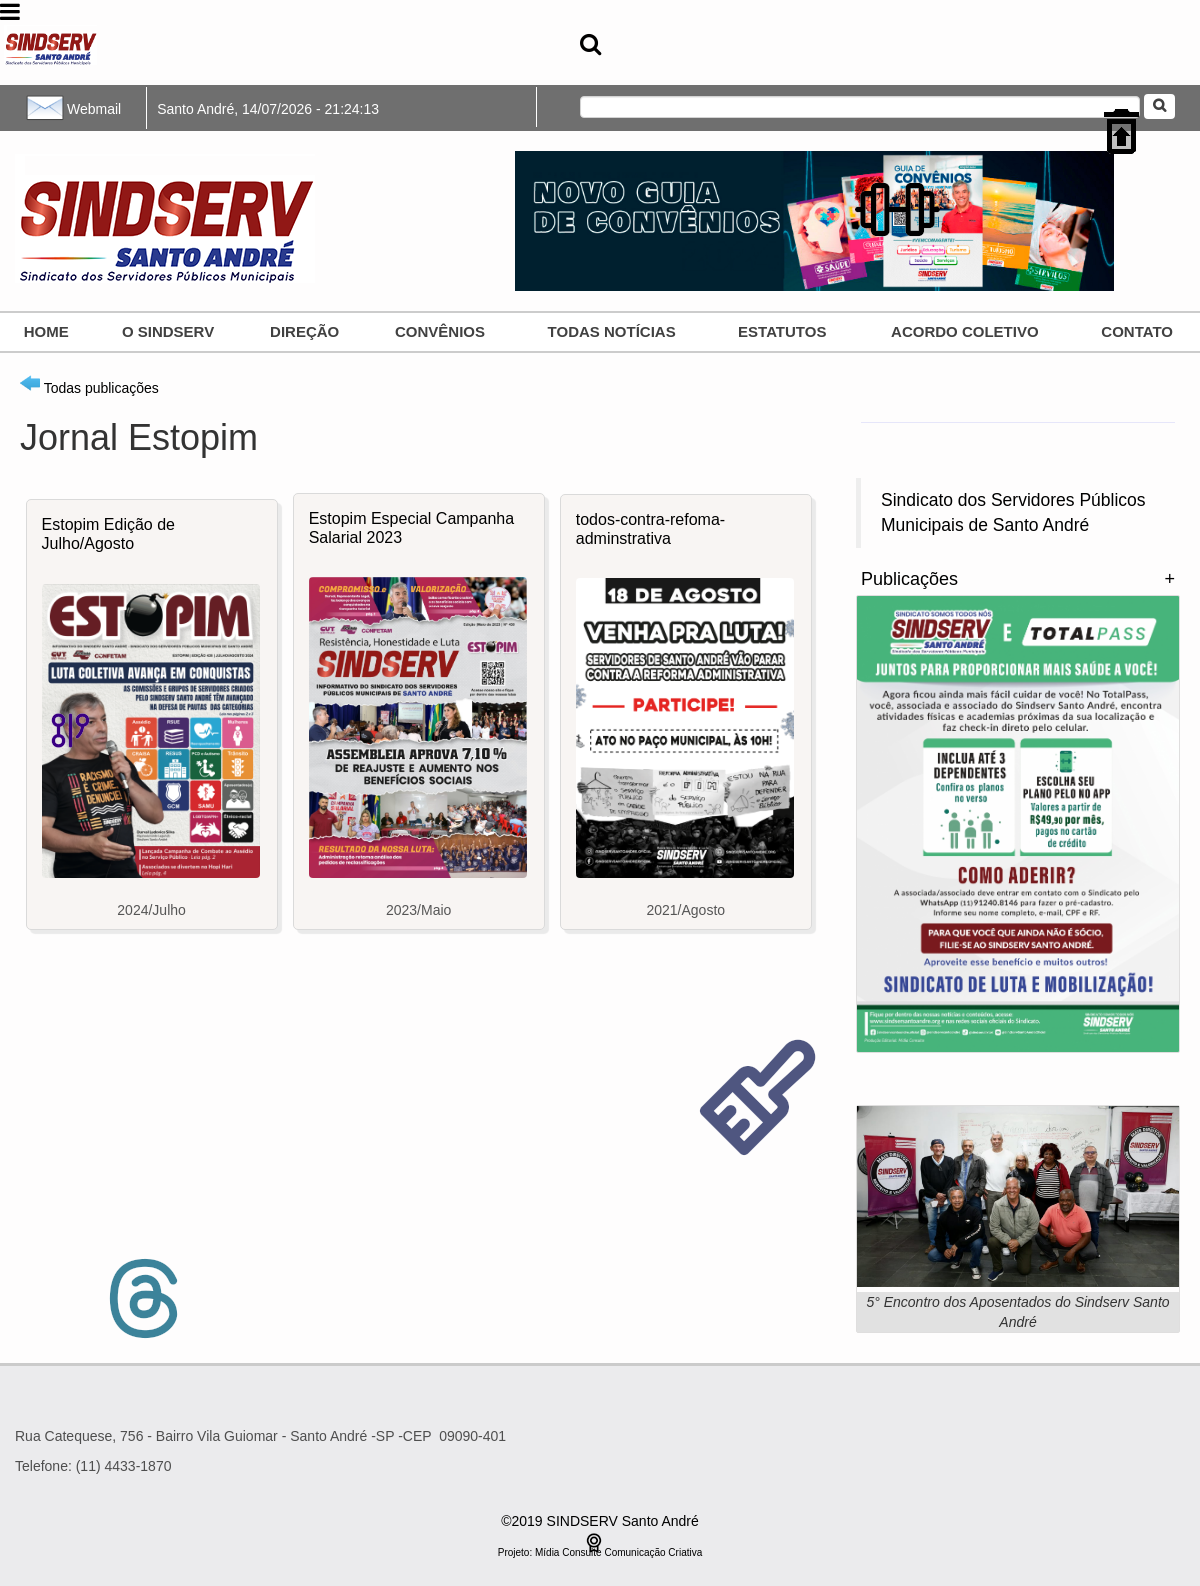  I want to click on open the Threads app, so click(145, 1298).